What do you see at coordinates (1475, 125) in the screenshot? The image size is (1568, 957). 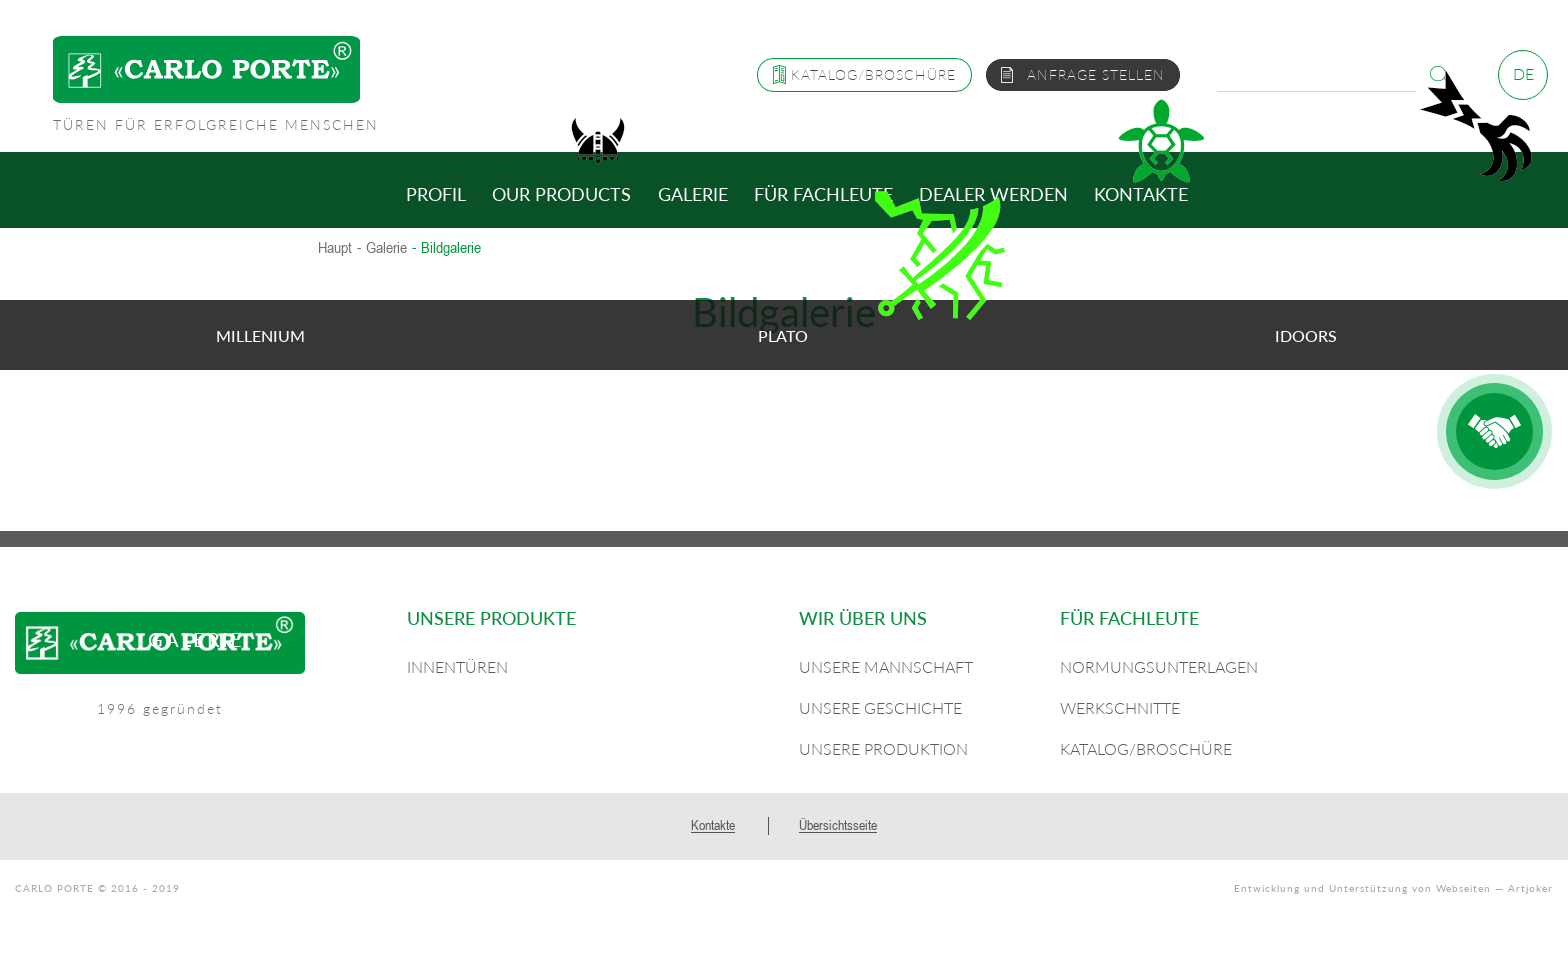 I see `bird foot or talon game element` at bounding box center [1475, 125].